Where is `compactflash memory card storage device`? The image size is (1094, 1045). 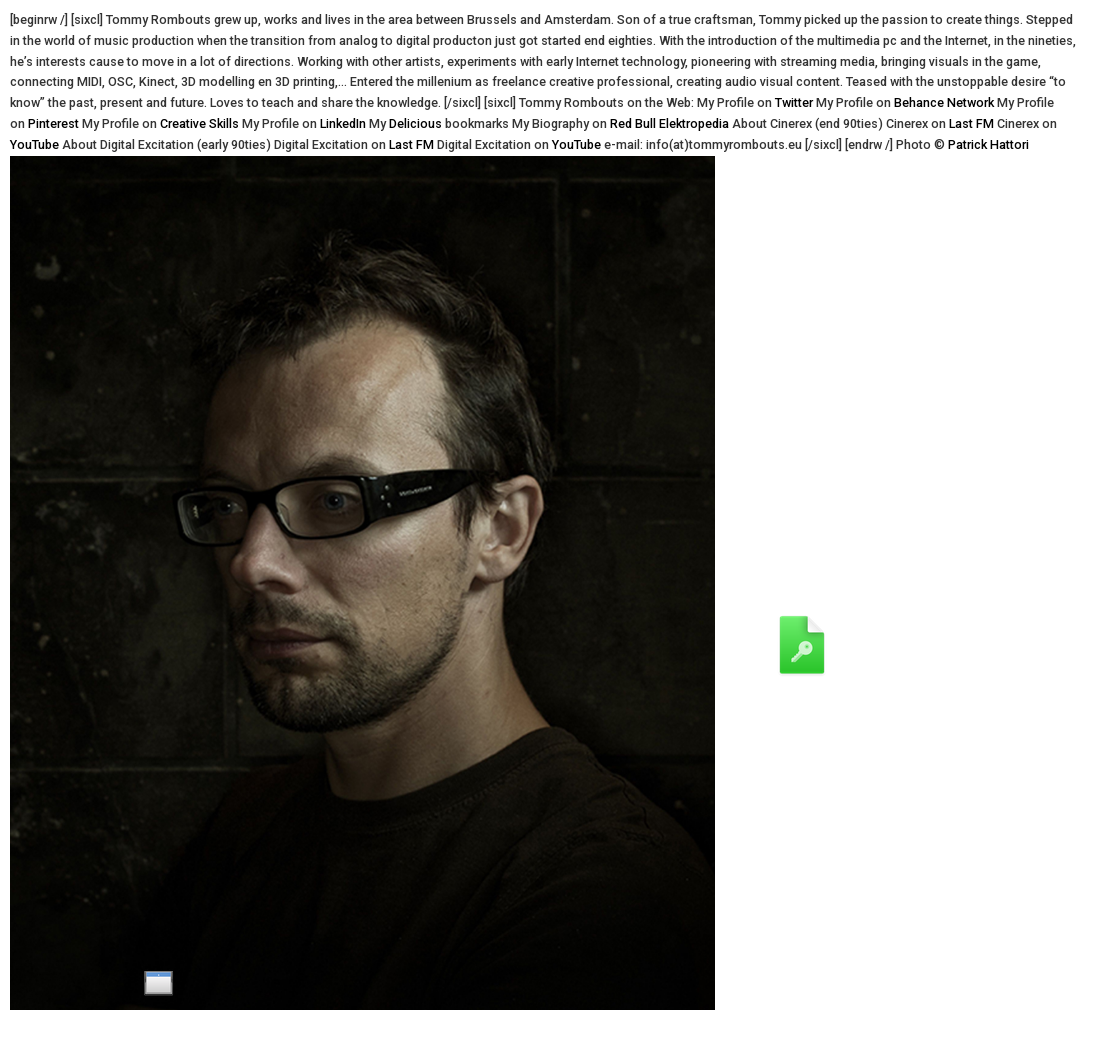
compactflash memory card storage device is located at coordinates (158, 982).